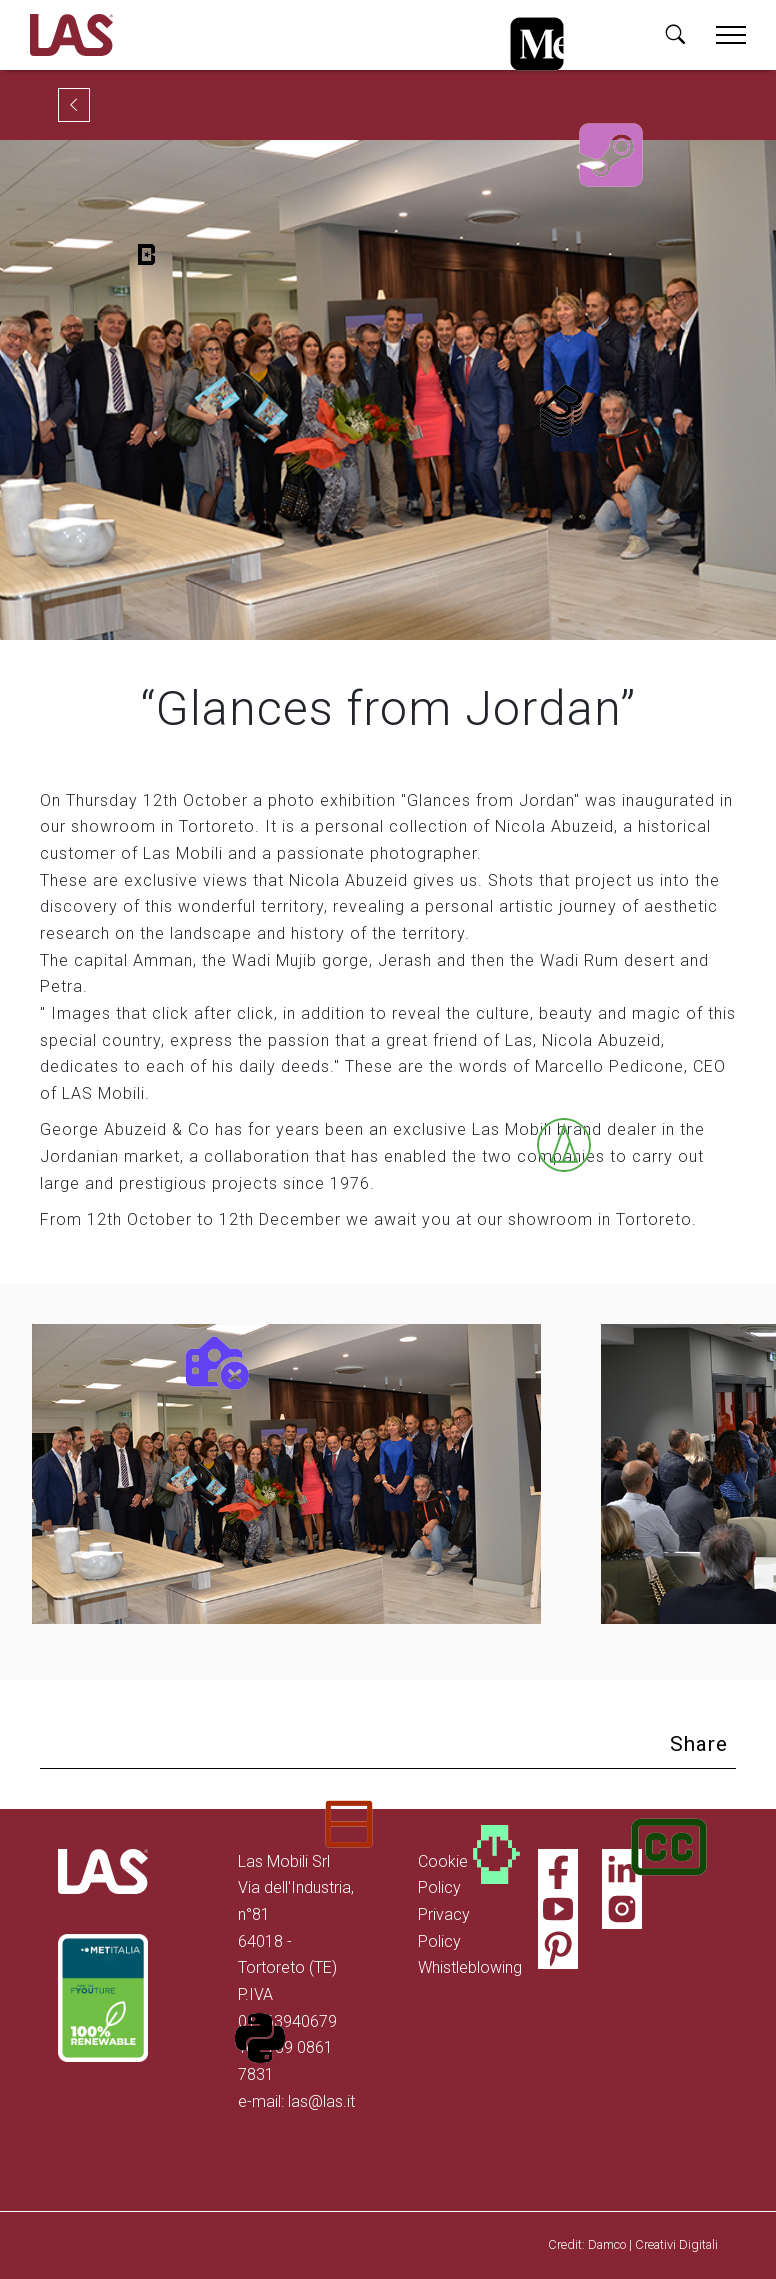 Image resolution: width=776 pixels, height=2279 pixels. Describe the element at coordinates (564, 1145) in the screenshot. I see `audio-technica brand logo` at that location.